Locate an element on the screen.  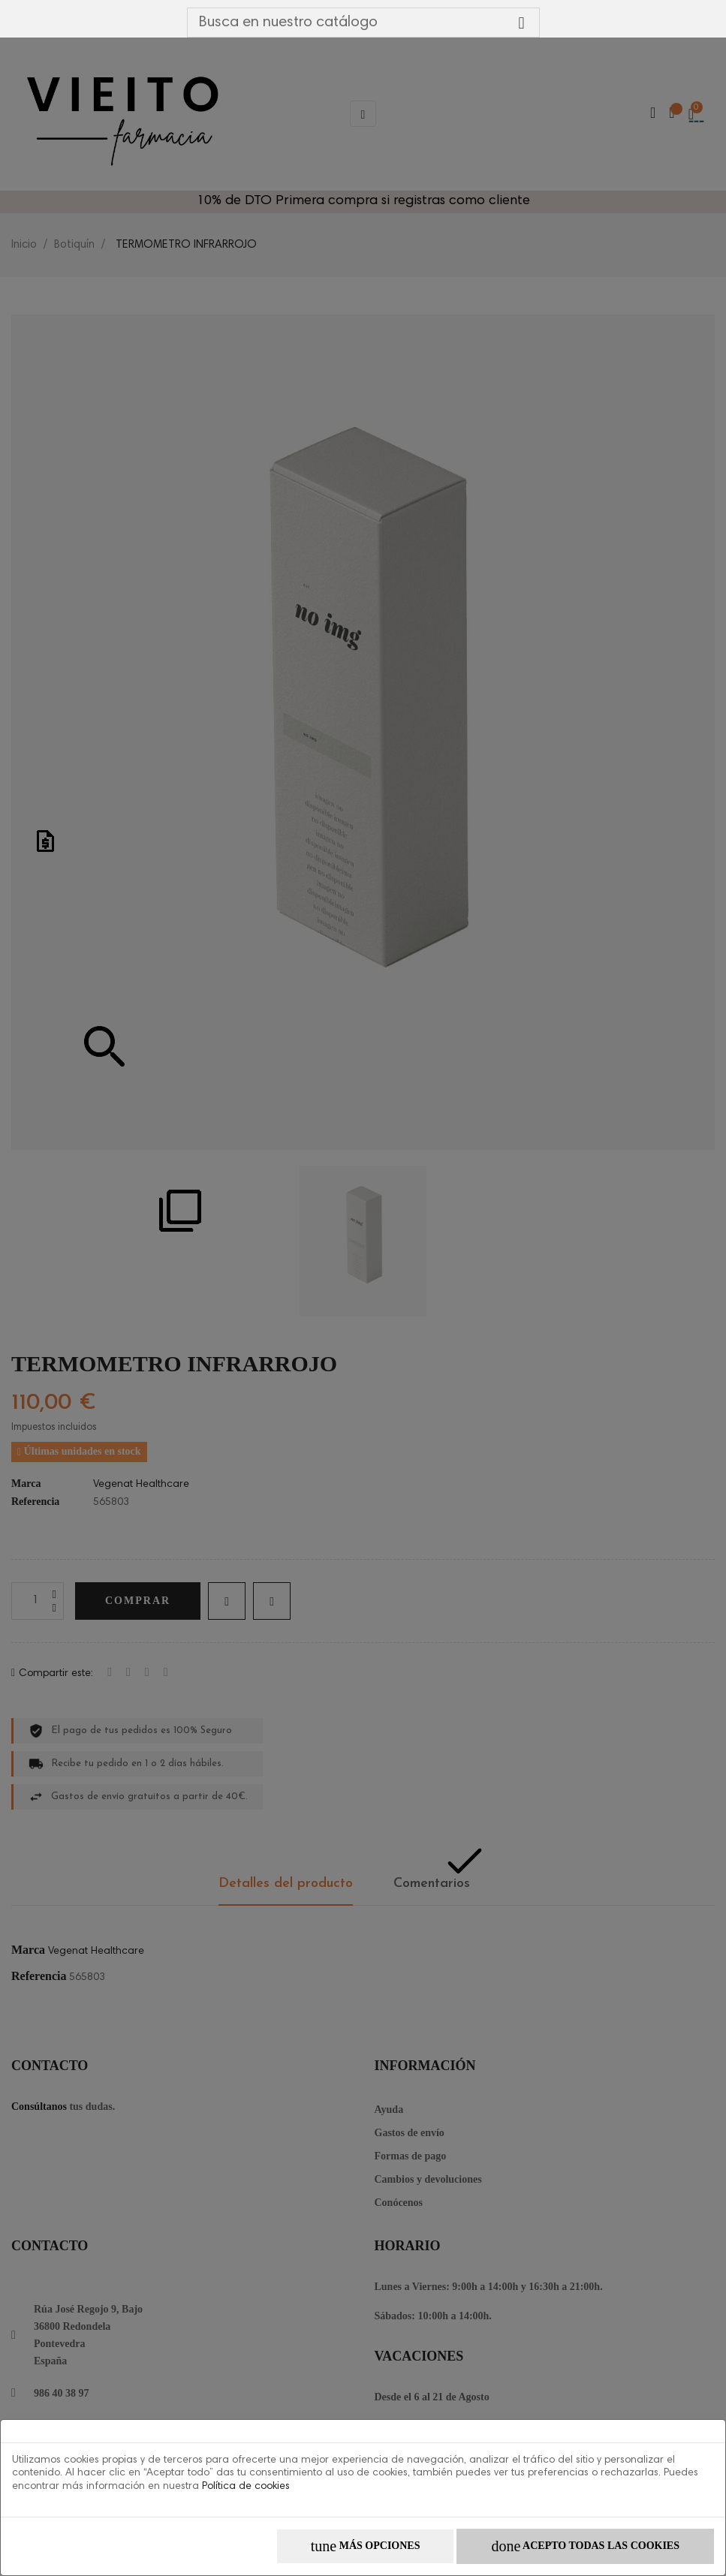
search for content or items is located at coordinates (105, 1047).